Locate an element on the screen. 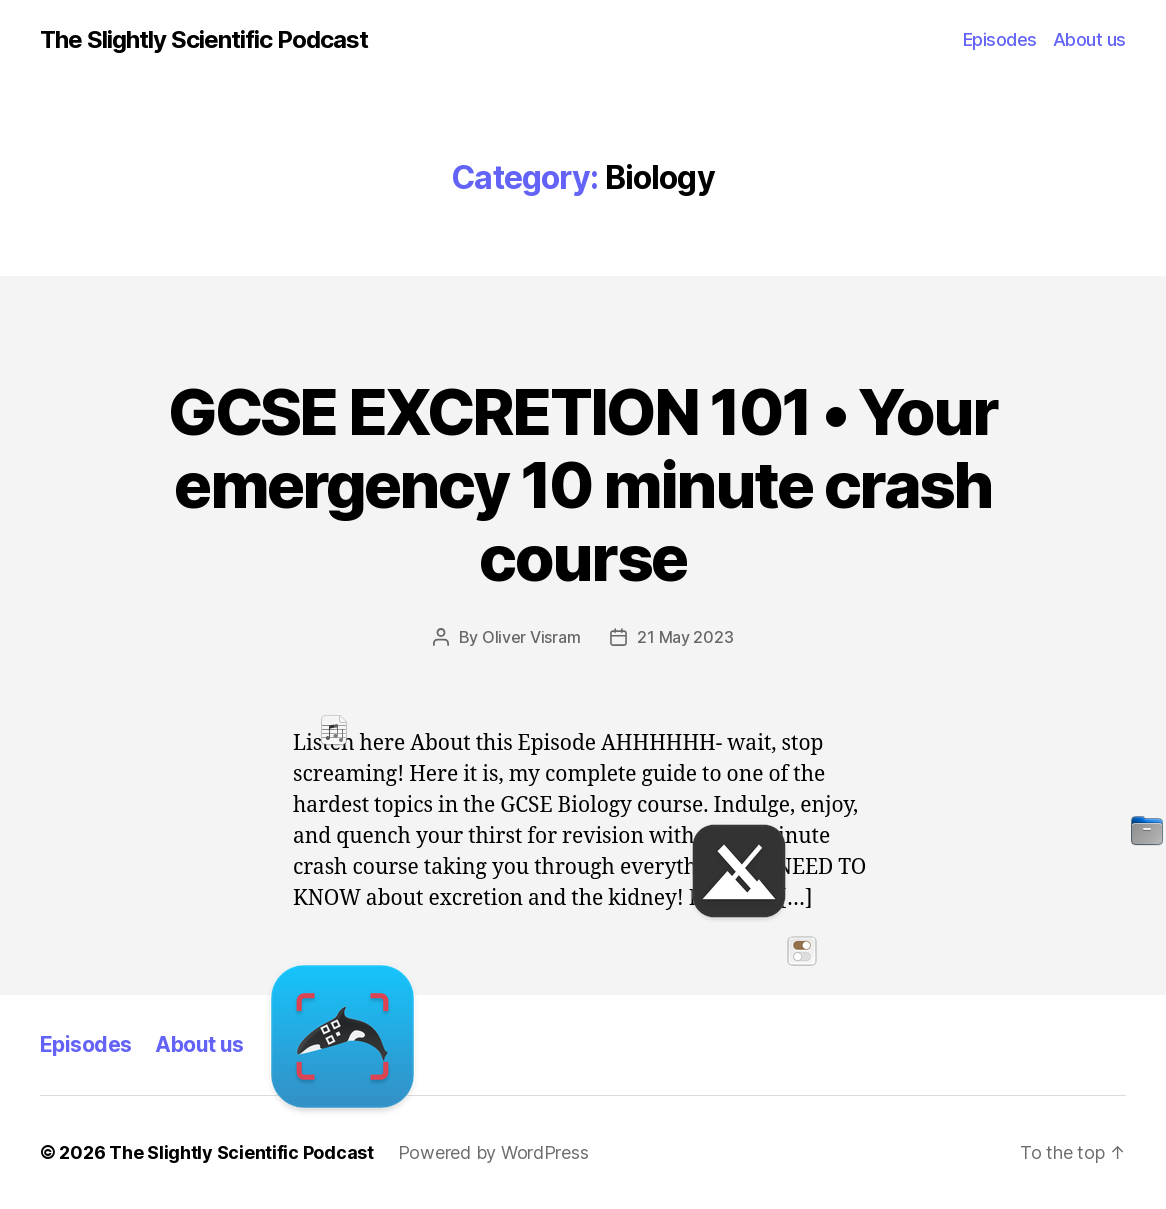 The image size is (1166, 1209). launch mx linux application is located at coordinates (739, 871).